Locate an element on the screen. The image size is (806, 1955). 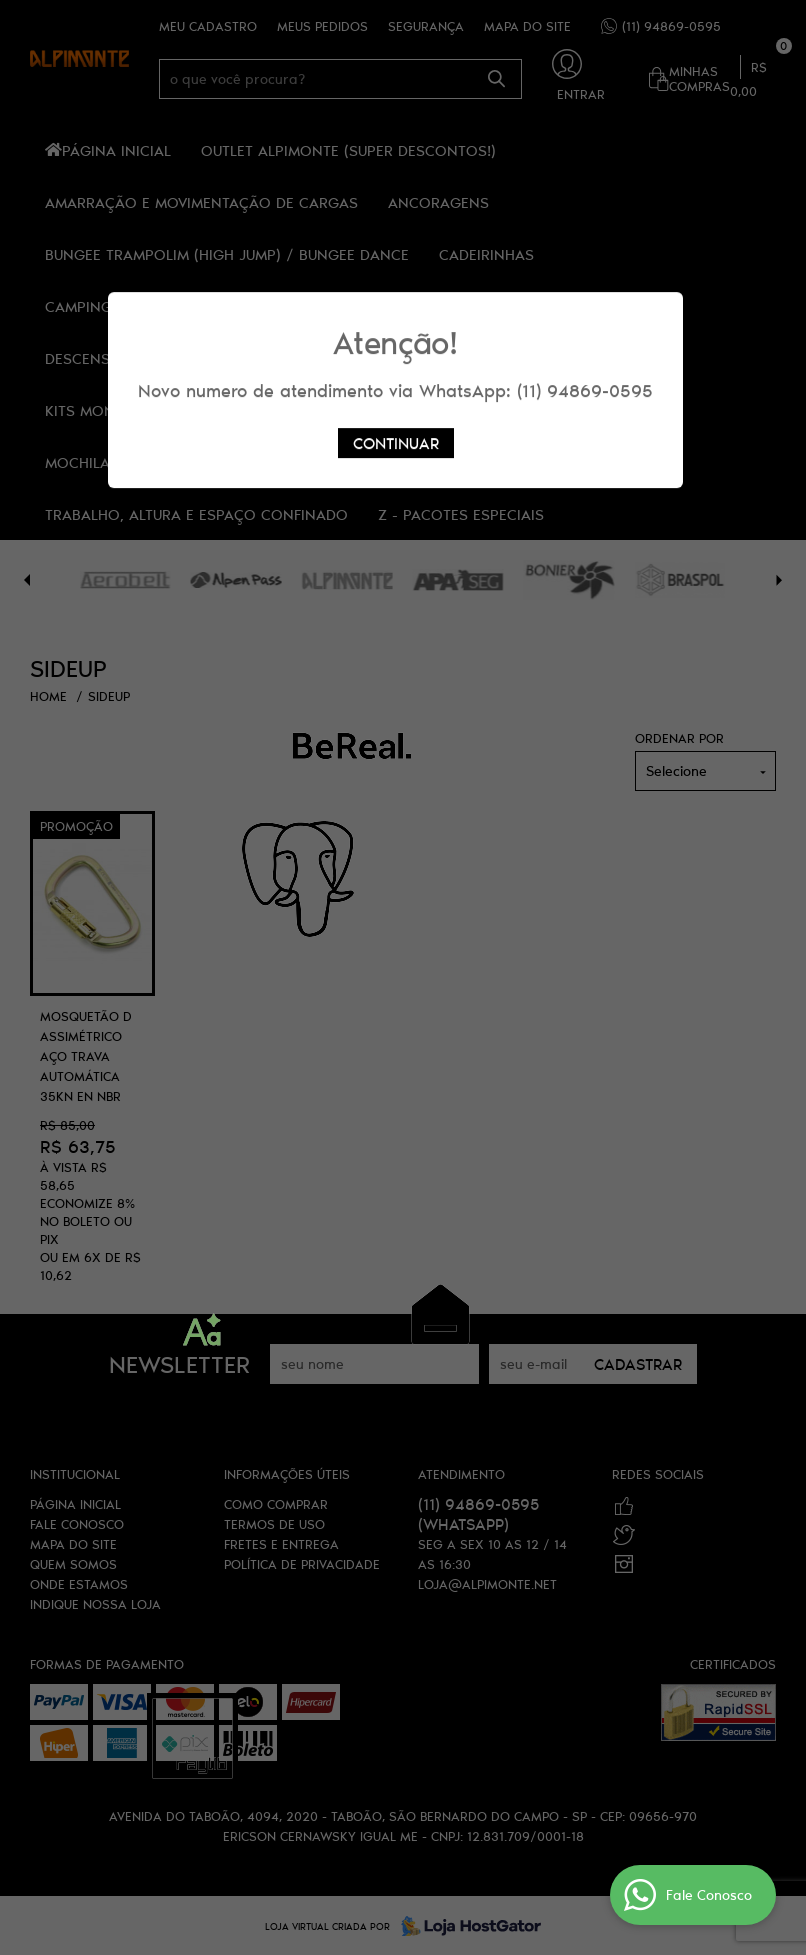
open the BeReal app is located at coordinates (352, 746).